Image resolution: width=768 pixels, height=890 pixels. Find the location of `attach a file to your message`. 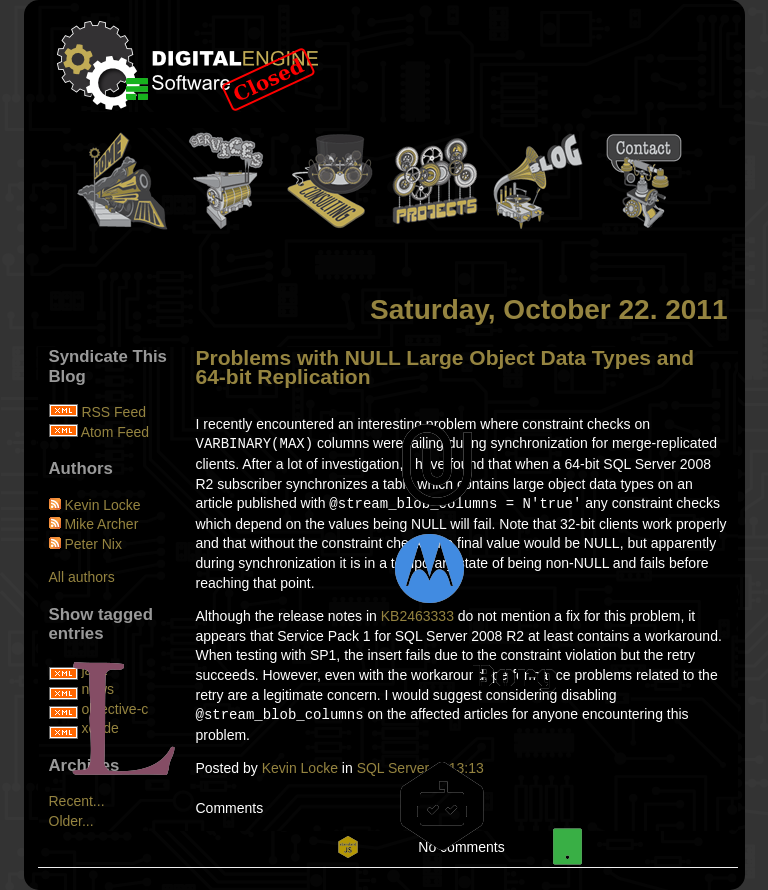

attach a file to your message is located at coordinates (435, 465).